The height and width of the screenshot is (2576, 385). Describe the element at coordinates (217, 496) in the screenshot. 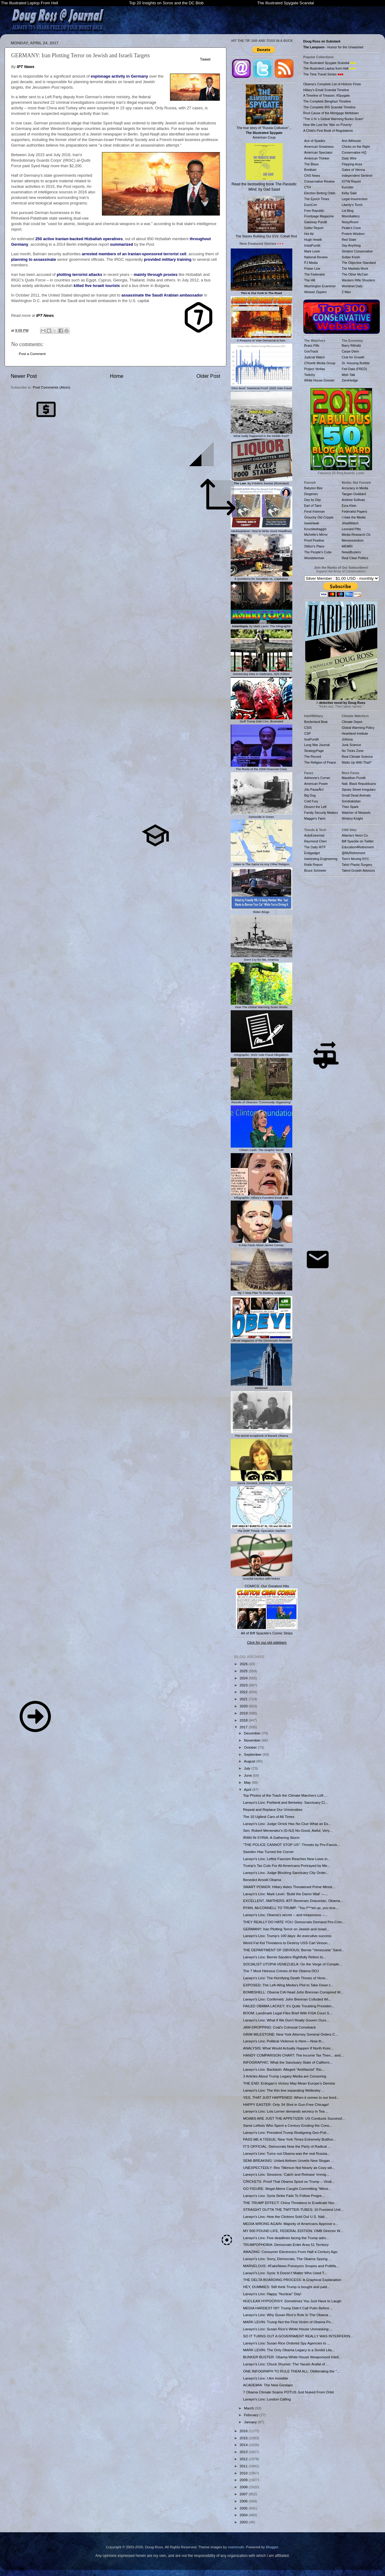

I see `resize or scale an object` at that location.